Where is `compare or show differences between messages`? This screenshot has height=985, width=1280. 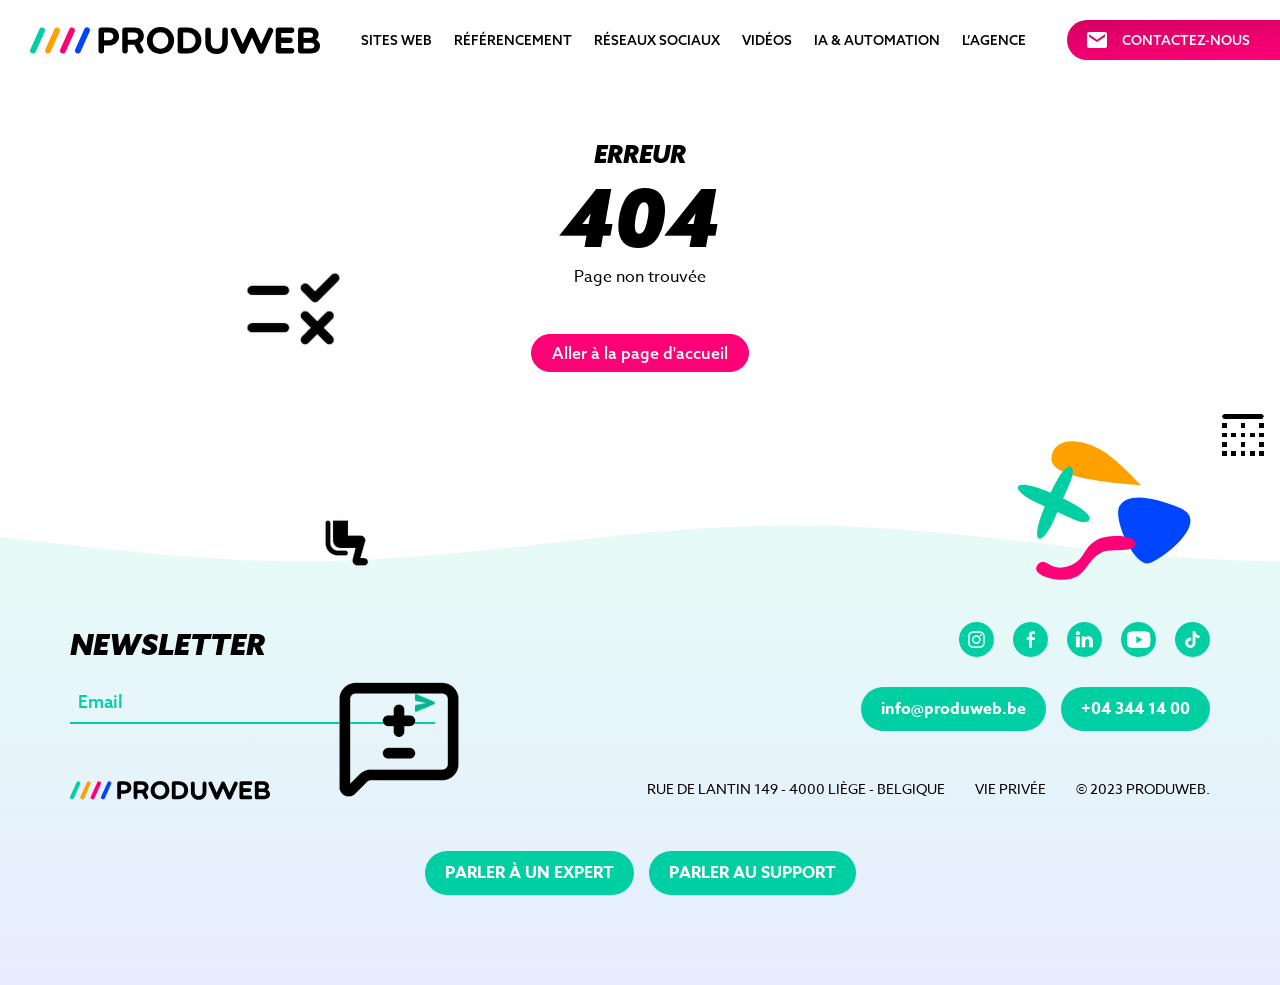
compare or show differences between messages is located at coordinates (399, 737).